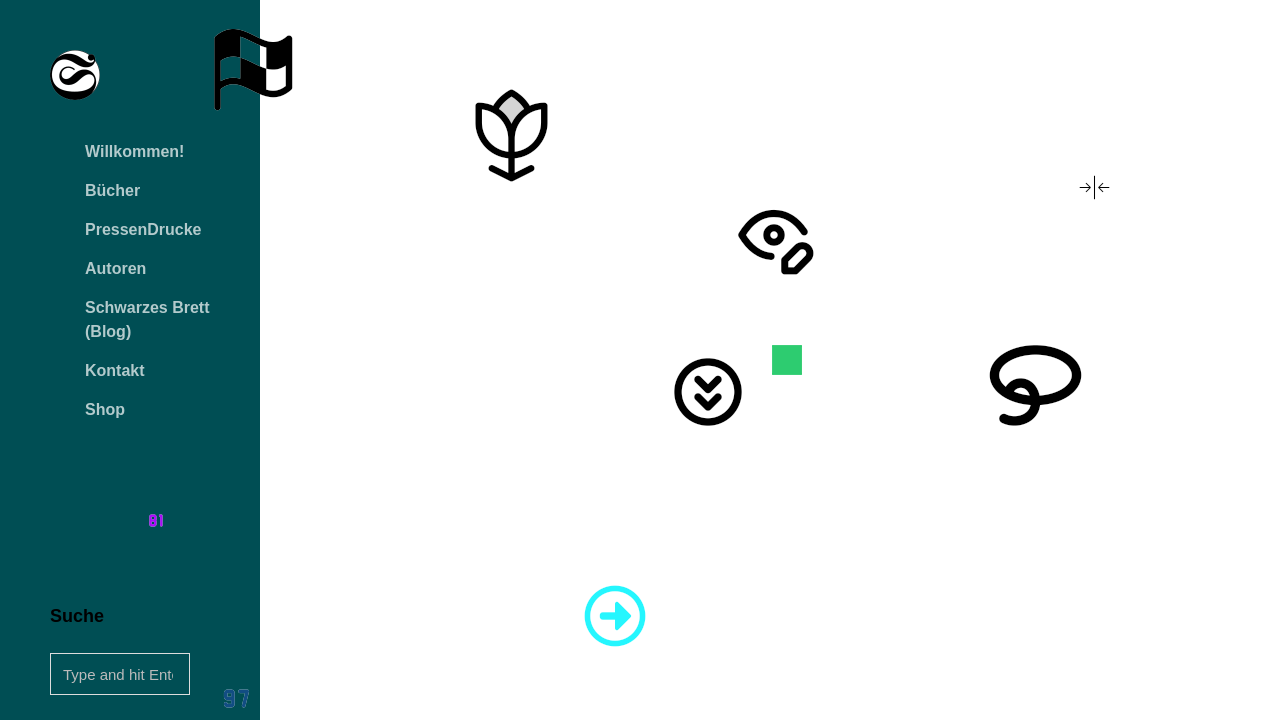  What do you see at coordinates (1035, 381) in the screenshot?
I see `freehand selection tool` at bounding box center [1035, 381].